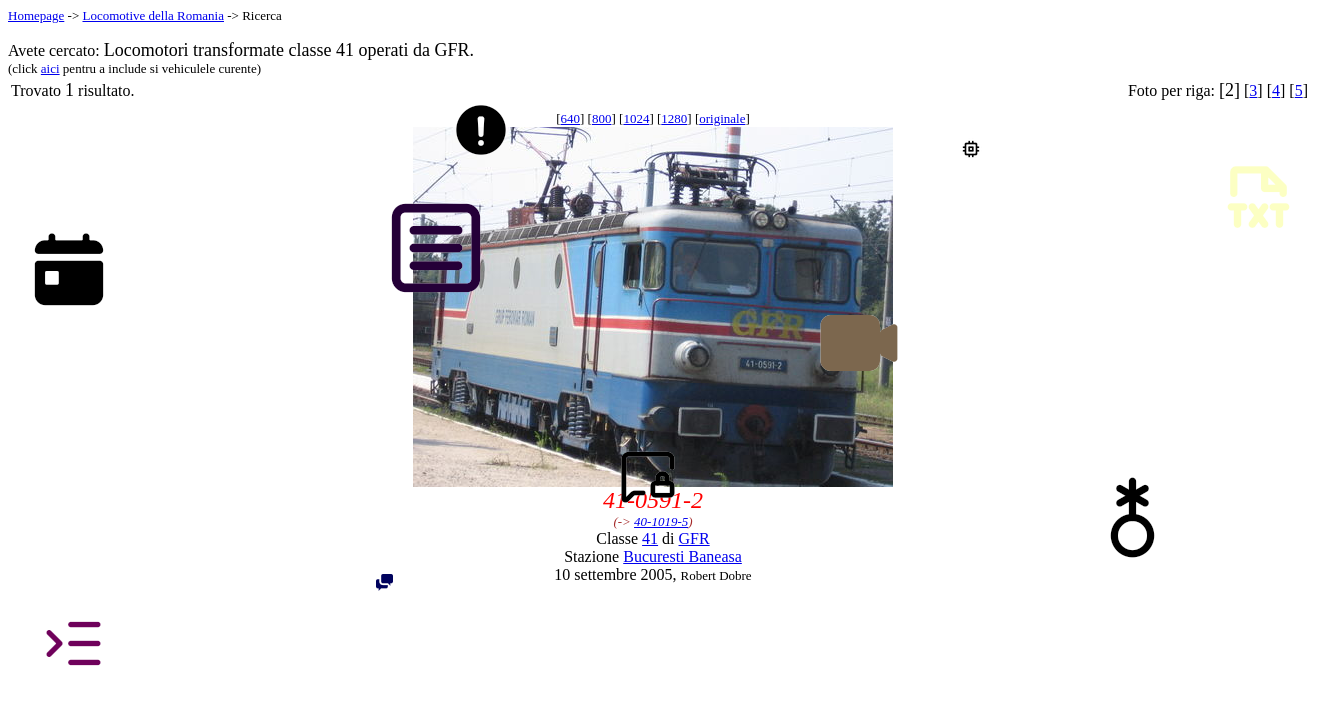 This screenshot has height=720, width=1319. I want to click on indicates an error or problem has occurred, so click(481, 130).